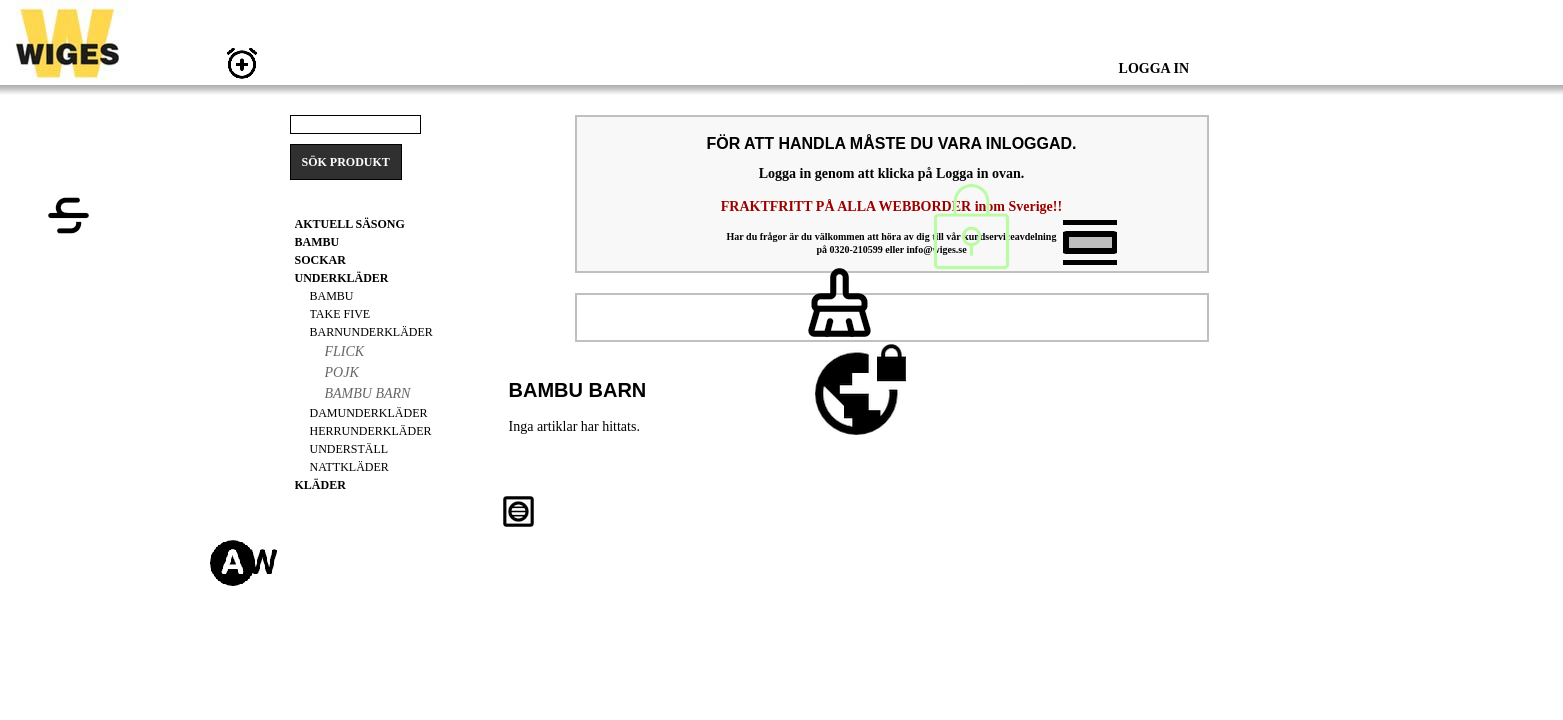 Image resolution: width=1563 pixels, height=720 pixels. What do you see at coordinates (518, 511) in the screenshot?
I see `access heating and cooling controls` at bounding box center [518, 511].